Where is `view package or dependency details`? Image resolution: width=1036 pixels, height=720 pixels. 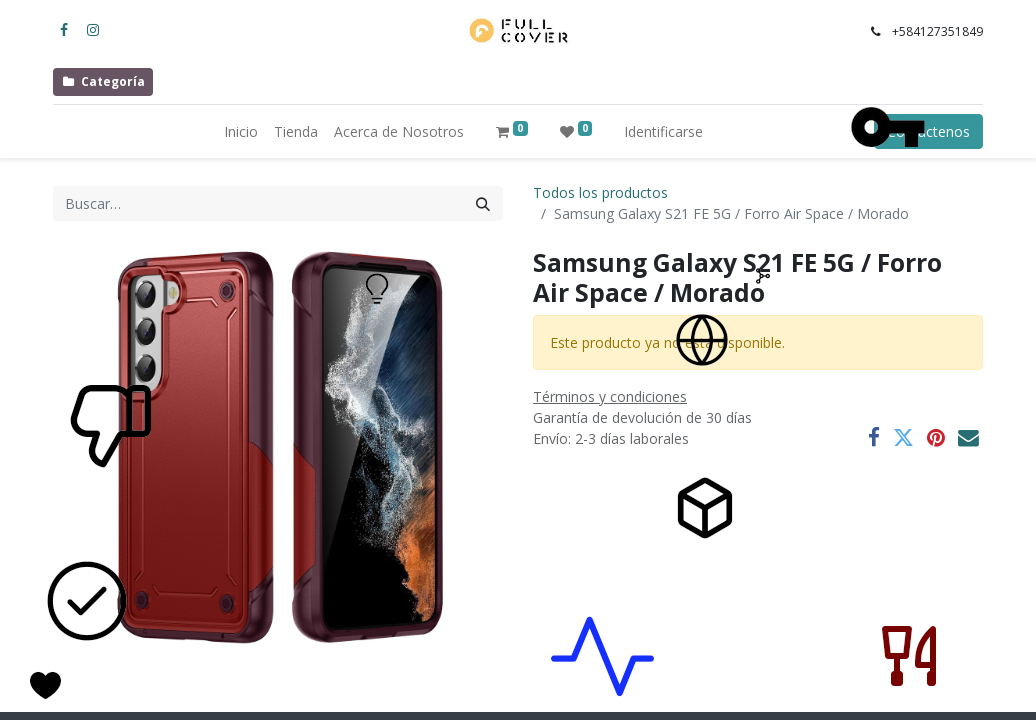 view package or dependency details is located at coordinates (705, 508).